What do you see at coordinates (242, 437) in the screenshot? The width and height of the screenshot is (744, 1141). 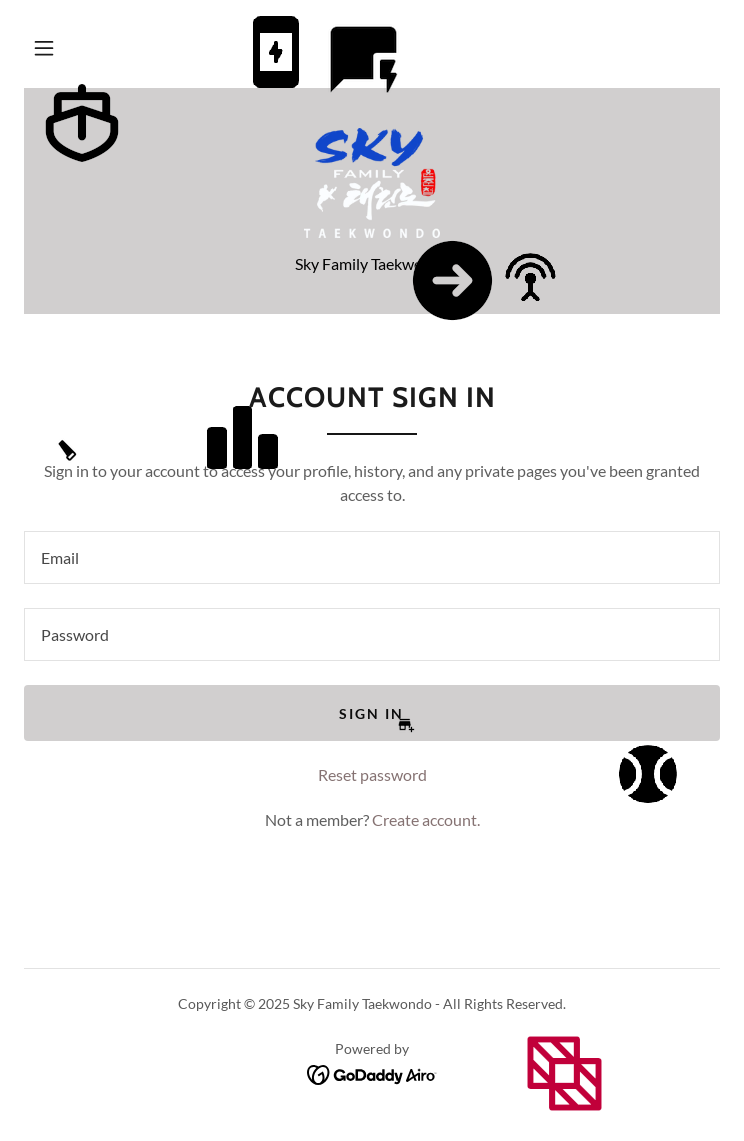 I see `view leaderboard rankings` at bounding box center [242, 437].